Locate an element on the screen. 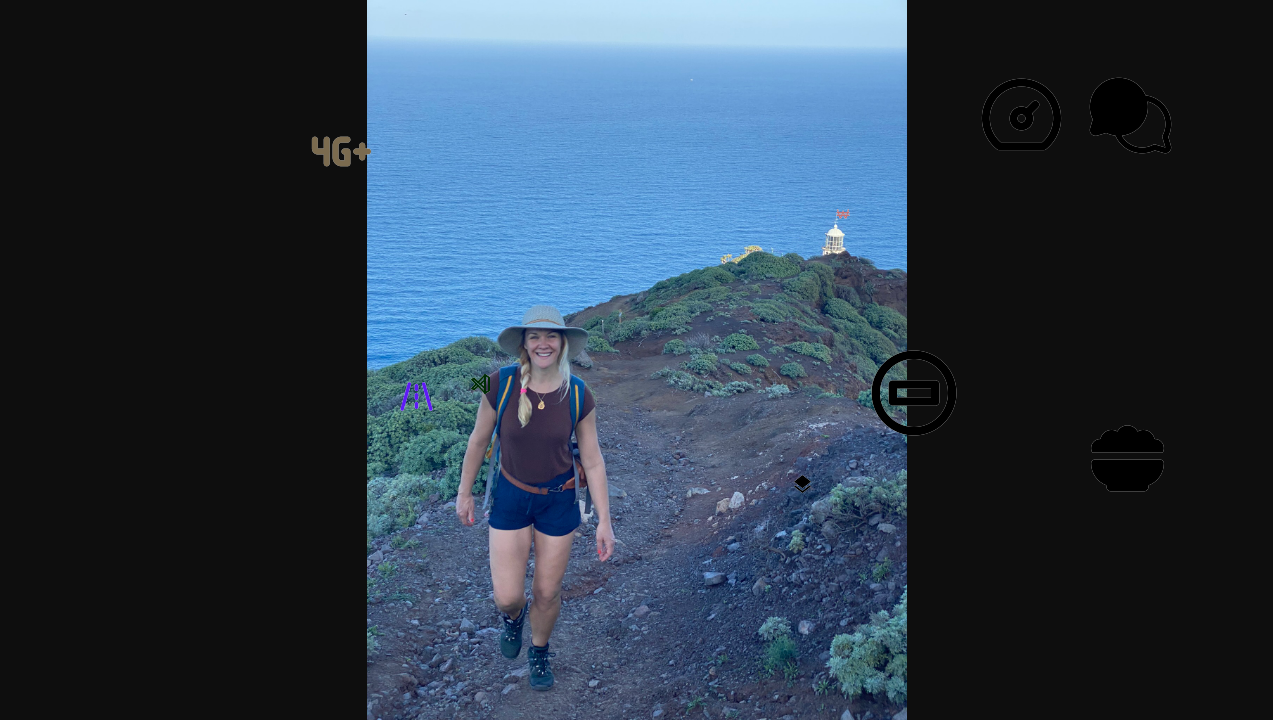 Image resolution: width=1273 pixels, height=720 pixels. open visual studio code is located at coordinates (481, 384).